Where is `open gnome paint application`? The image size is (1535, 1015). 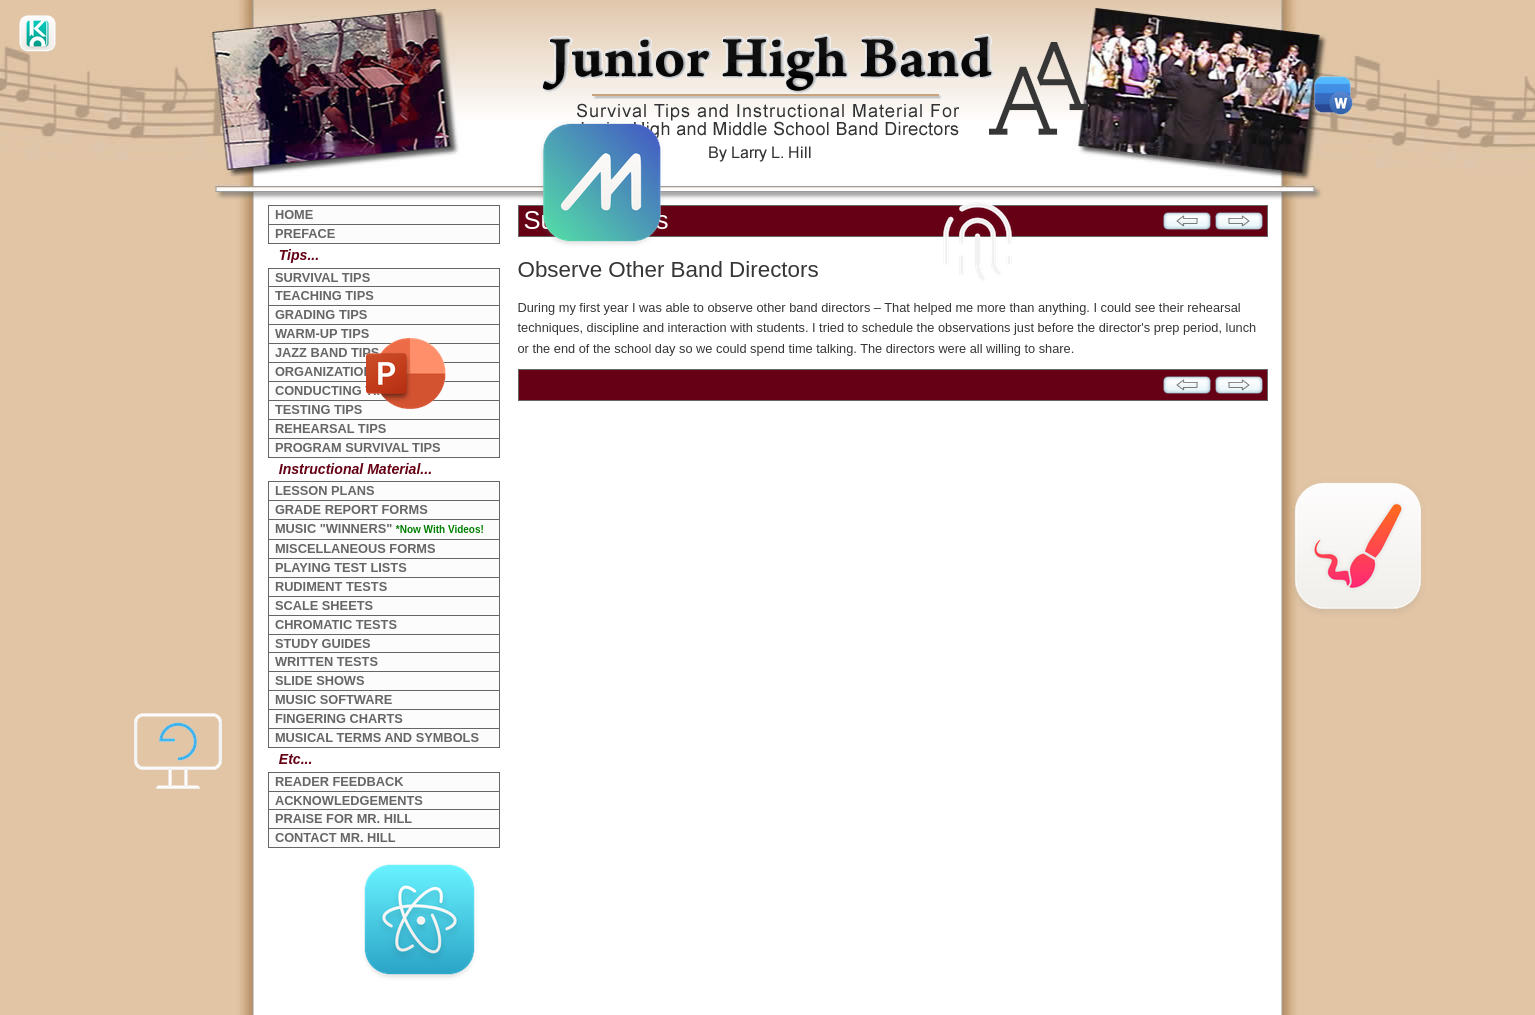
open gnome paint application is located at coordinates (1358, 546).